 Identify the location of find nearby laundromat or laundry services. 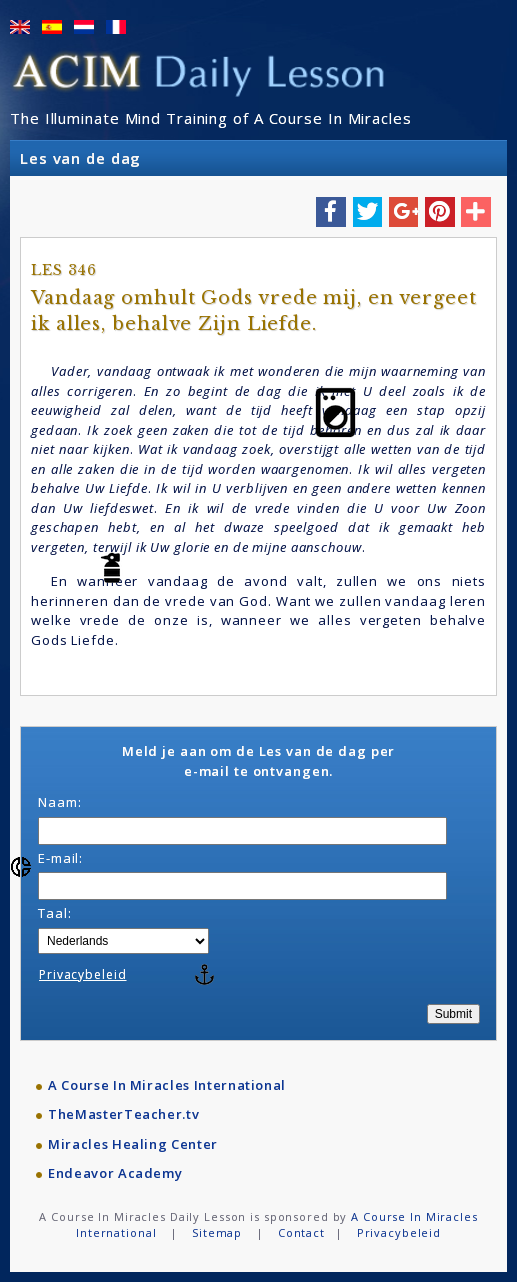
(335, 412).